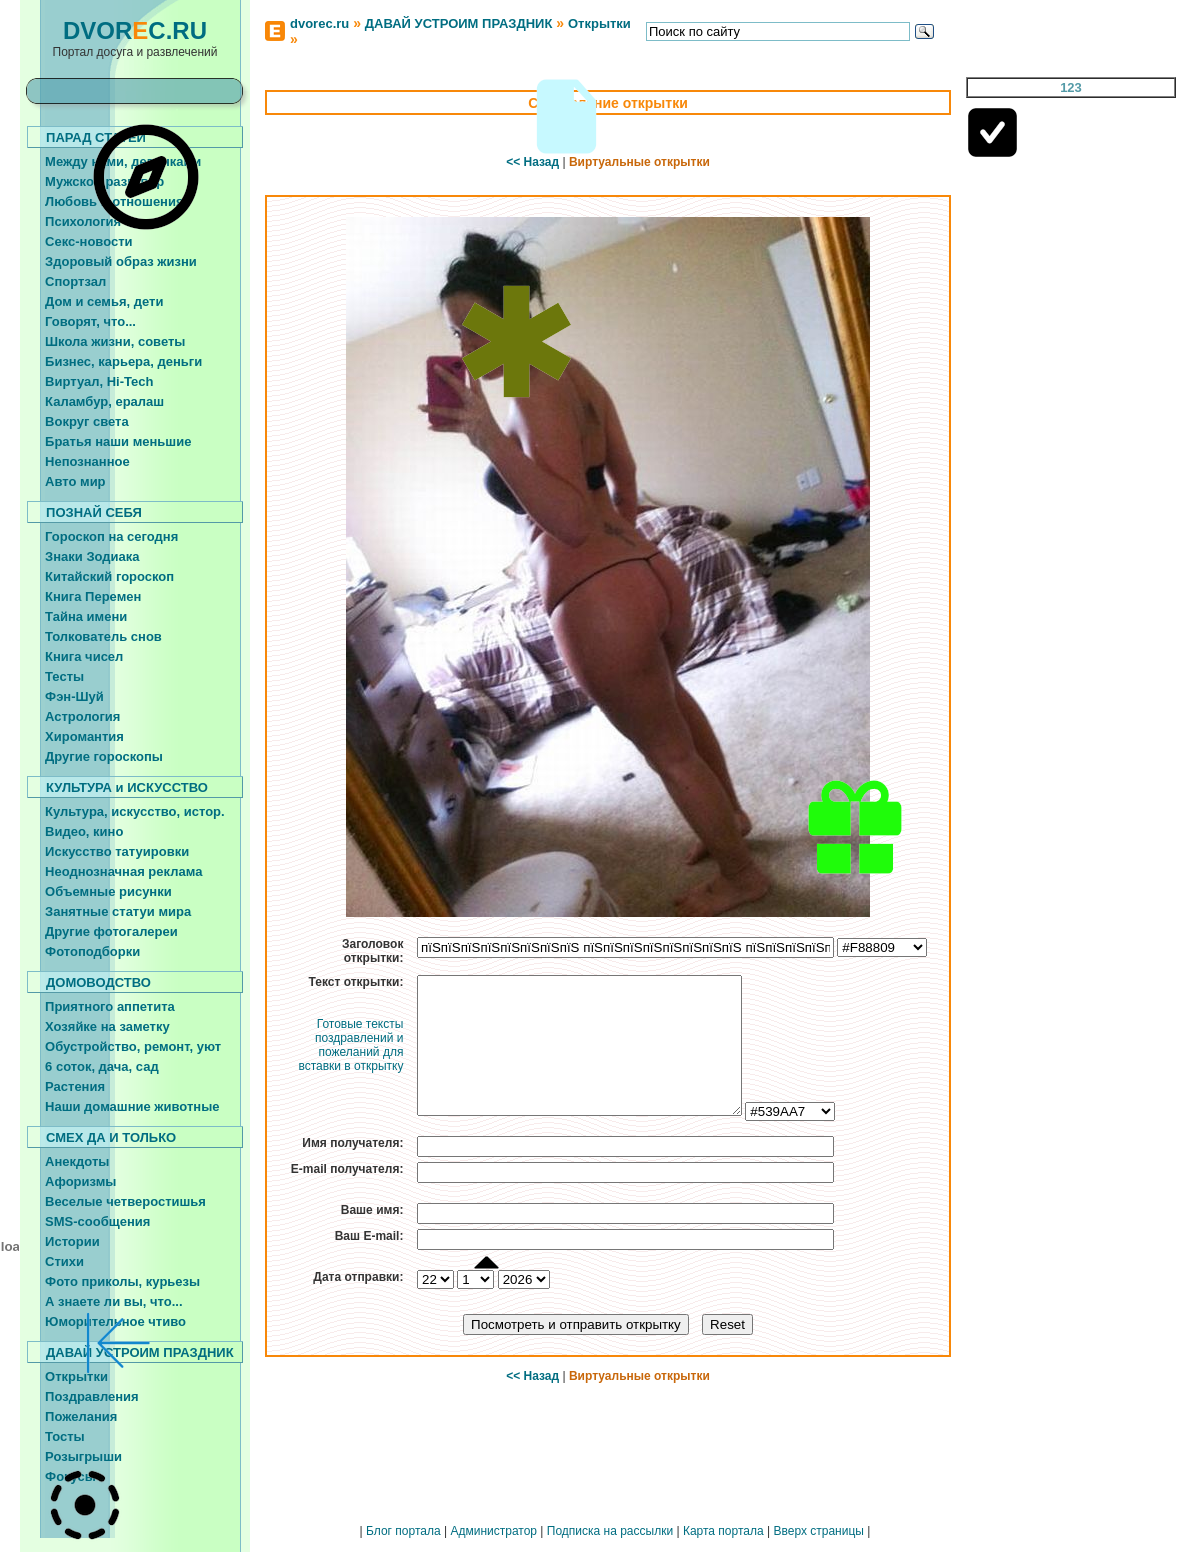 Image resolution: width=1179 pixels, height=1552 pixels. I want to click on collapse an expanded section or panel, so click(486, 1262).